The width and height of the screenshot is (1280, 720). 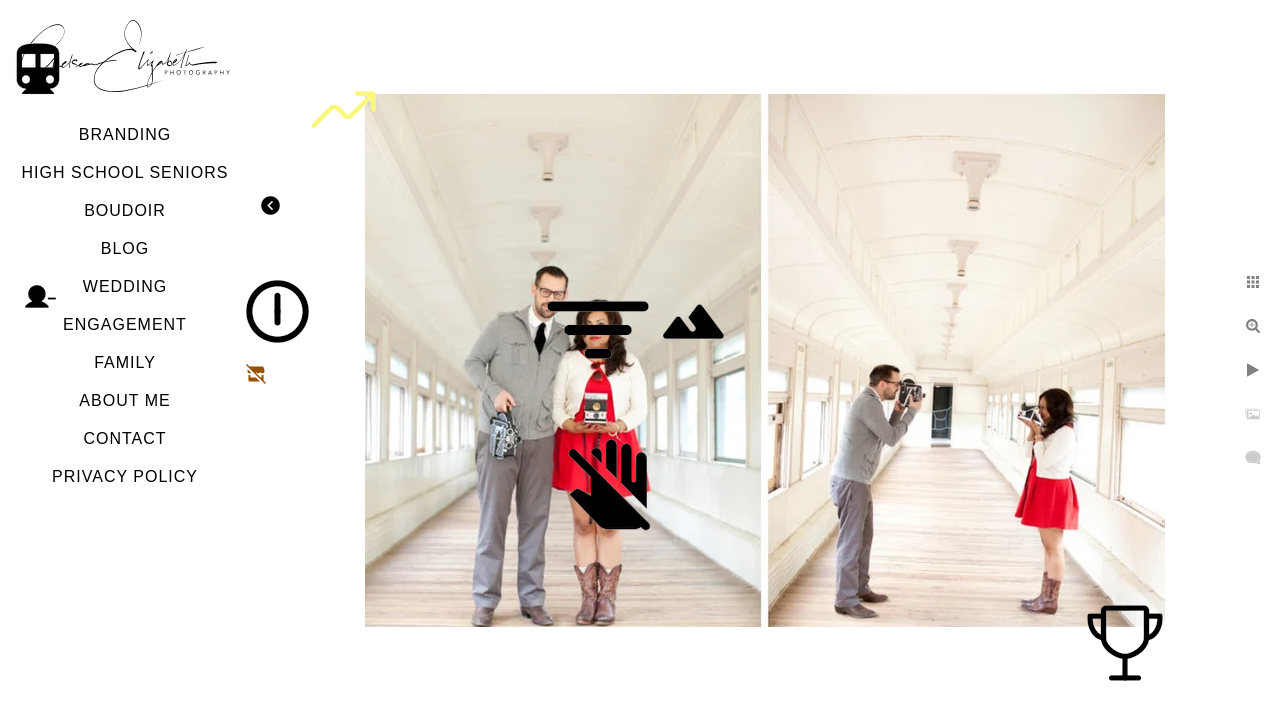 What do you see at coordinates (693, 320) in the screenshot?
I see `apply a landscape or nature photo filter` at bounding box center [693, 320].